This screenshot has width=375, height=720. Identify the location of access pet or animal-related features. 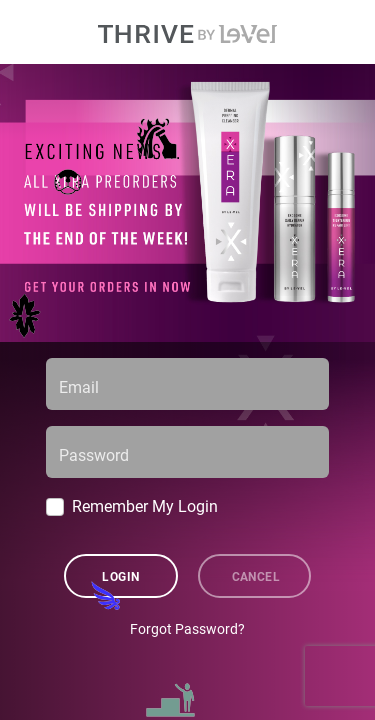
(68, 182).